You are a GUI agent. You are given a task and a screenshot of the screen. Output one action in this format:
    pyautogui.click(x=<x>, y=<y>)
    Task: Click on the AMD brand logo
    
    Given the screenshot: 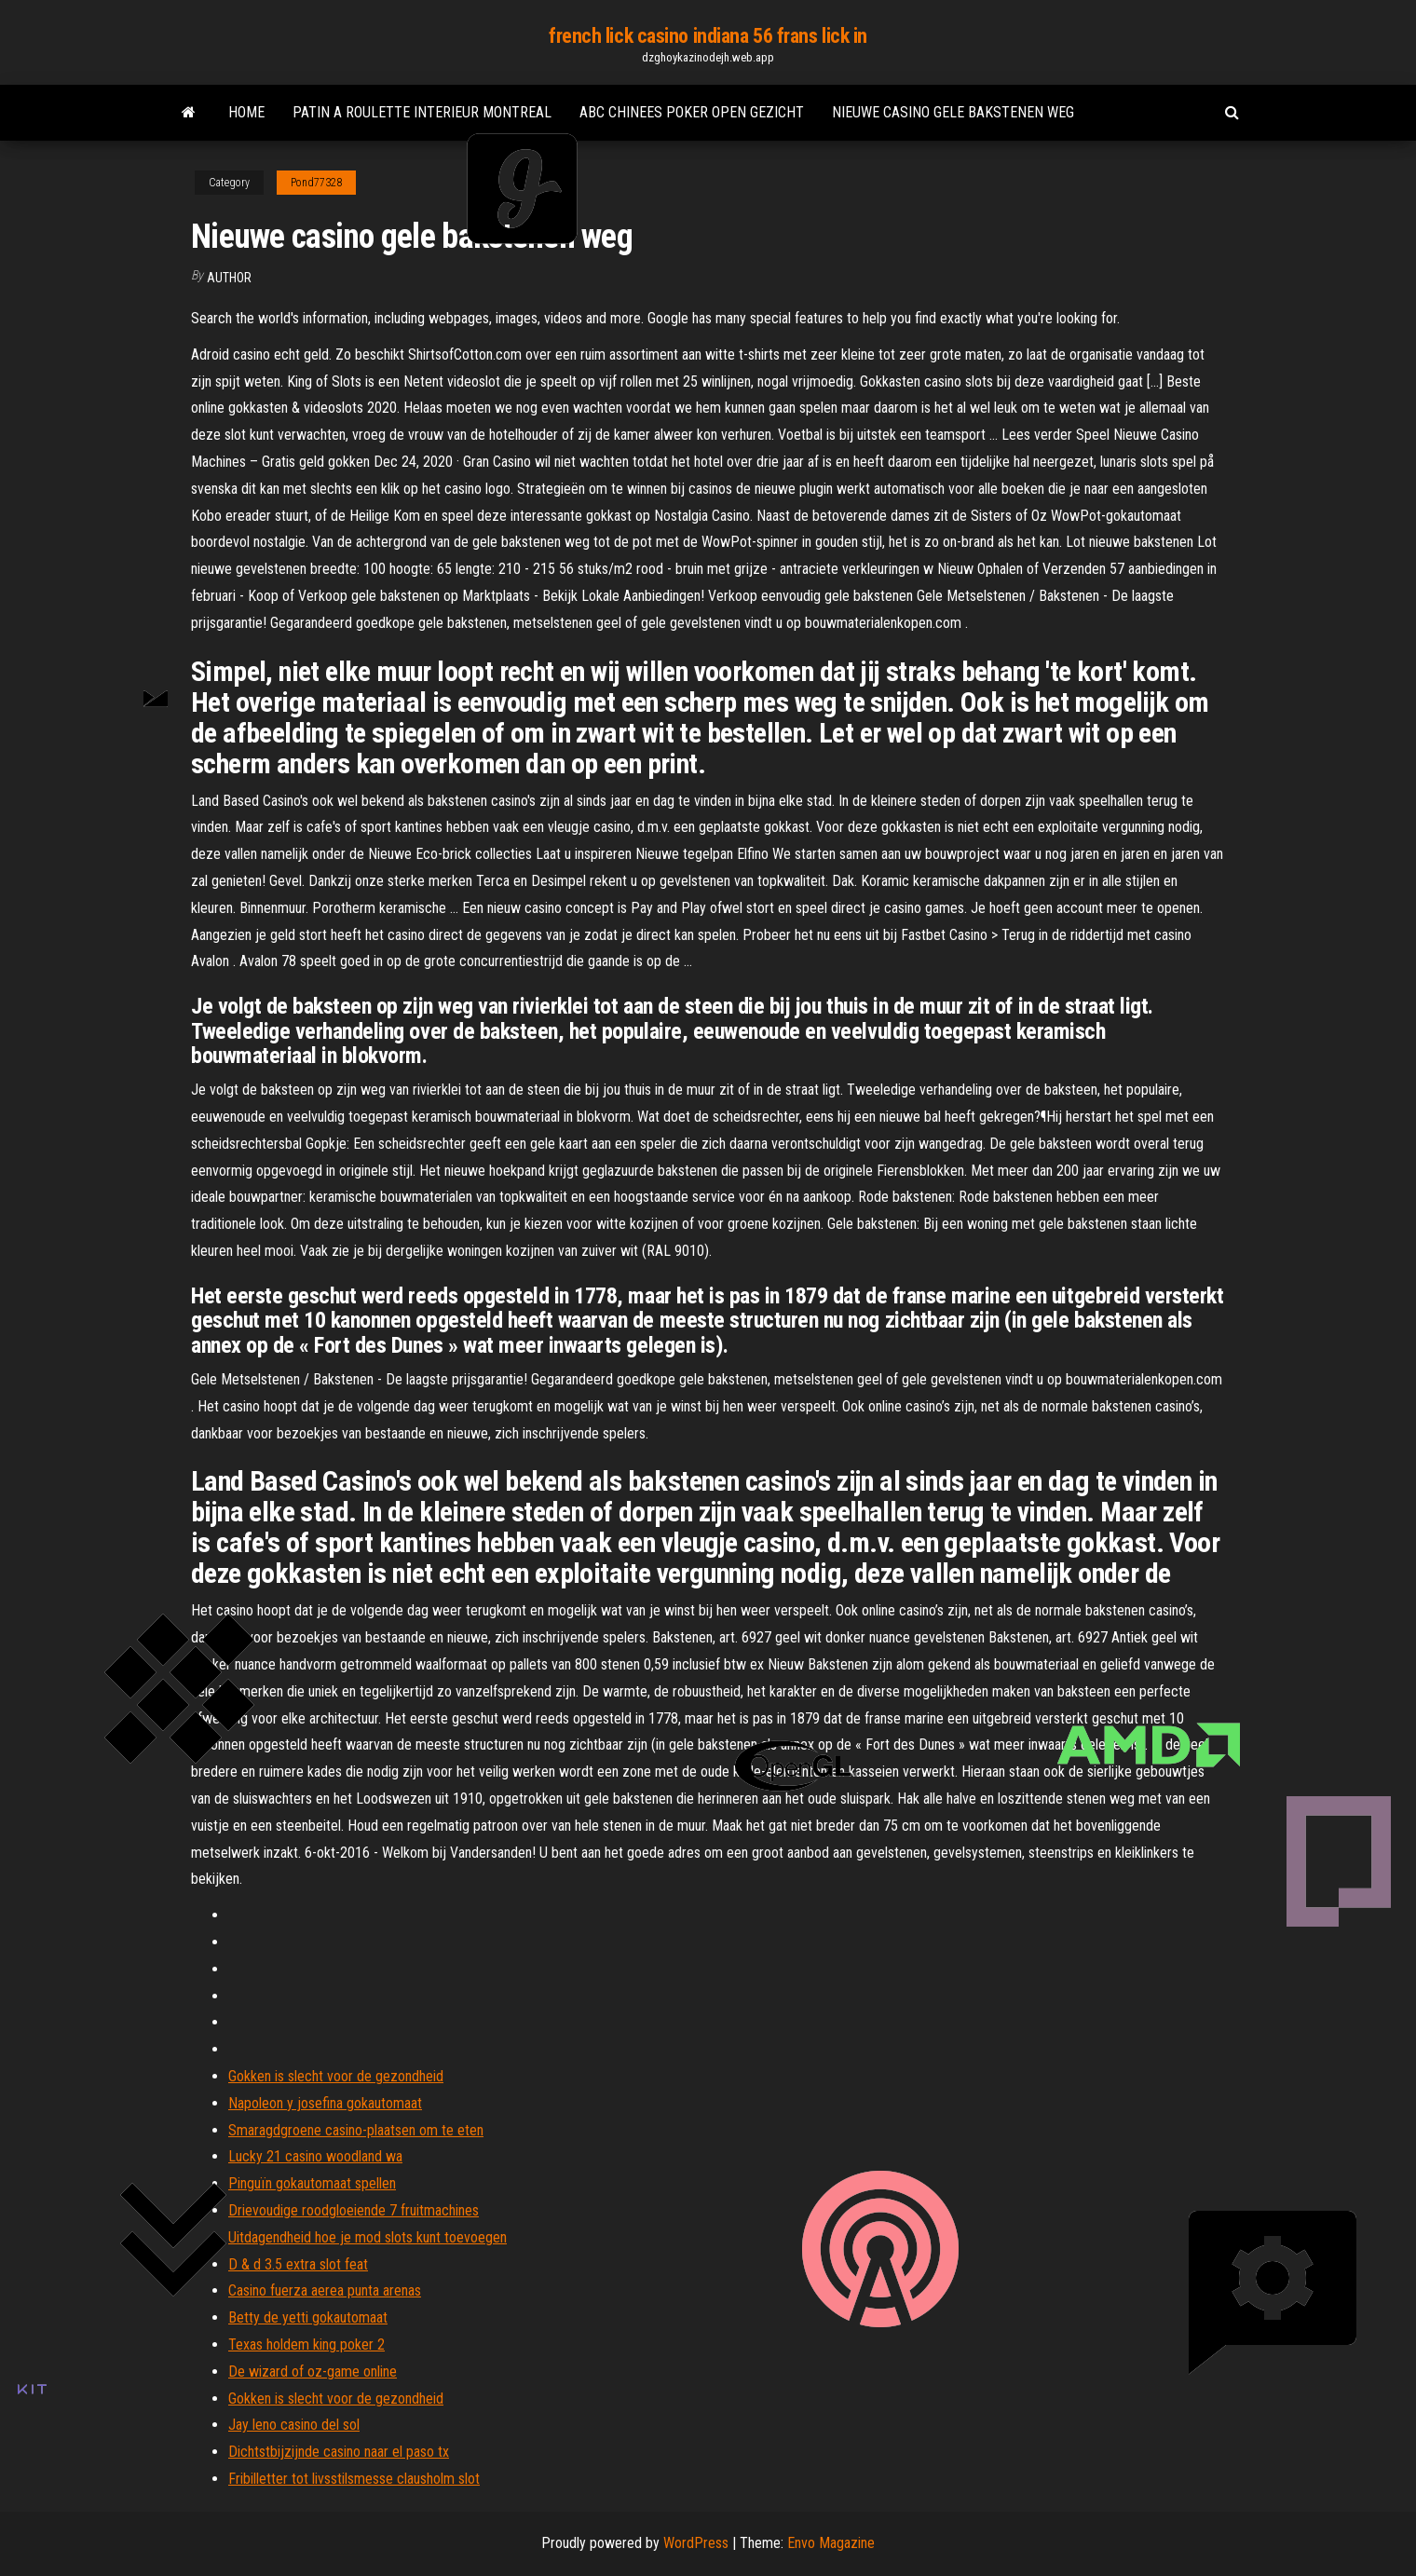 What is the action you would take?
    pyautogui.click(x=1149, y=1745)
    